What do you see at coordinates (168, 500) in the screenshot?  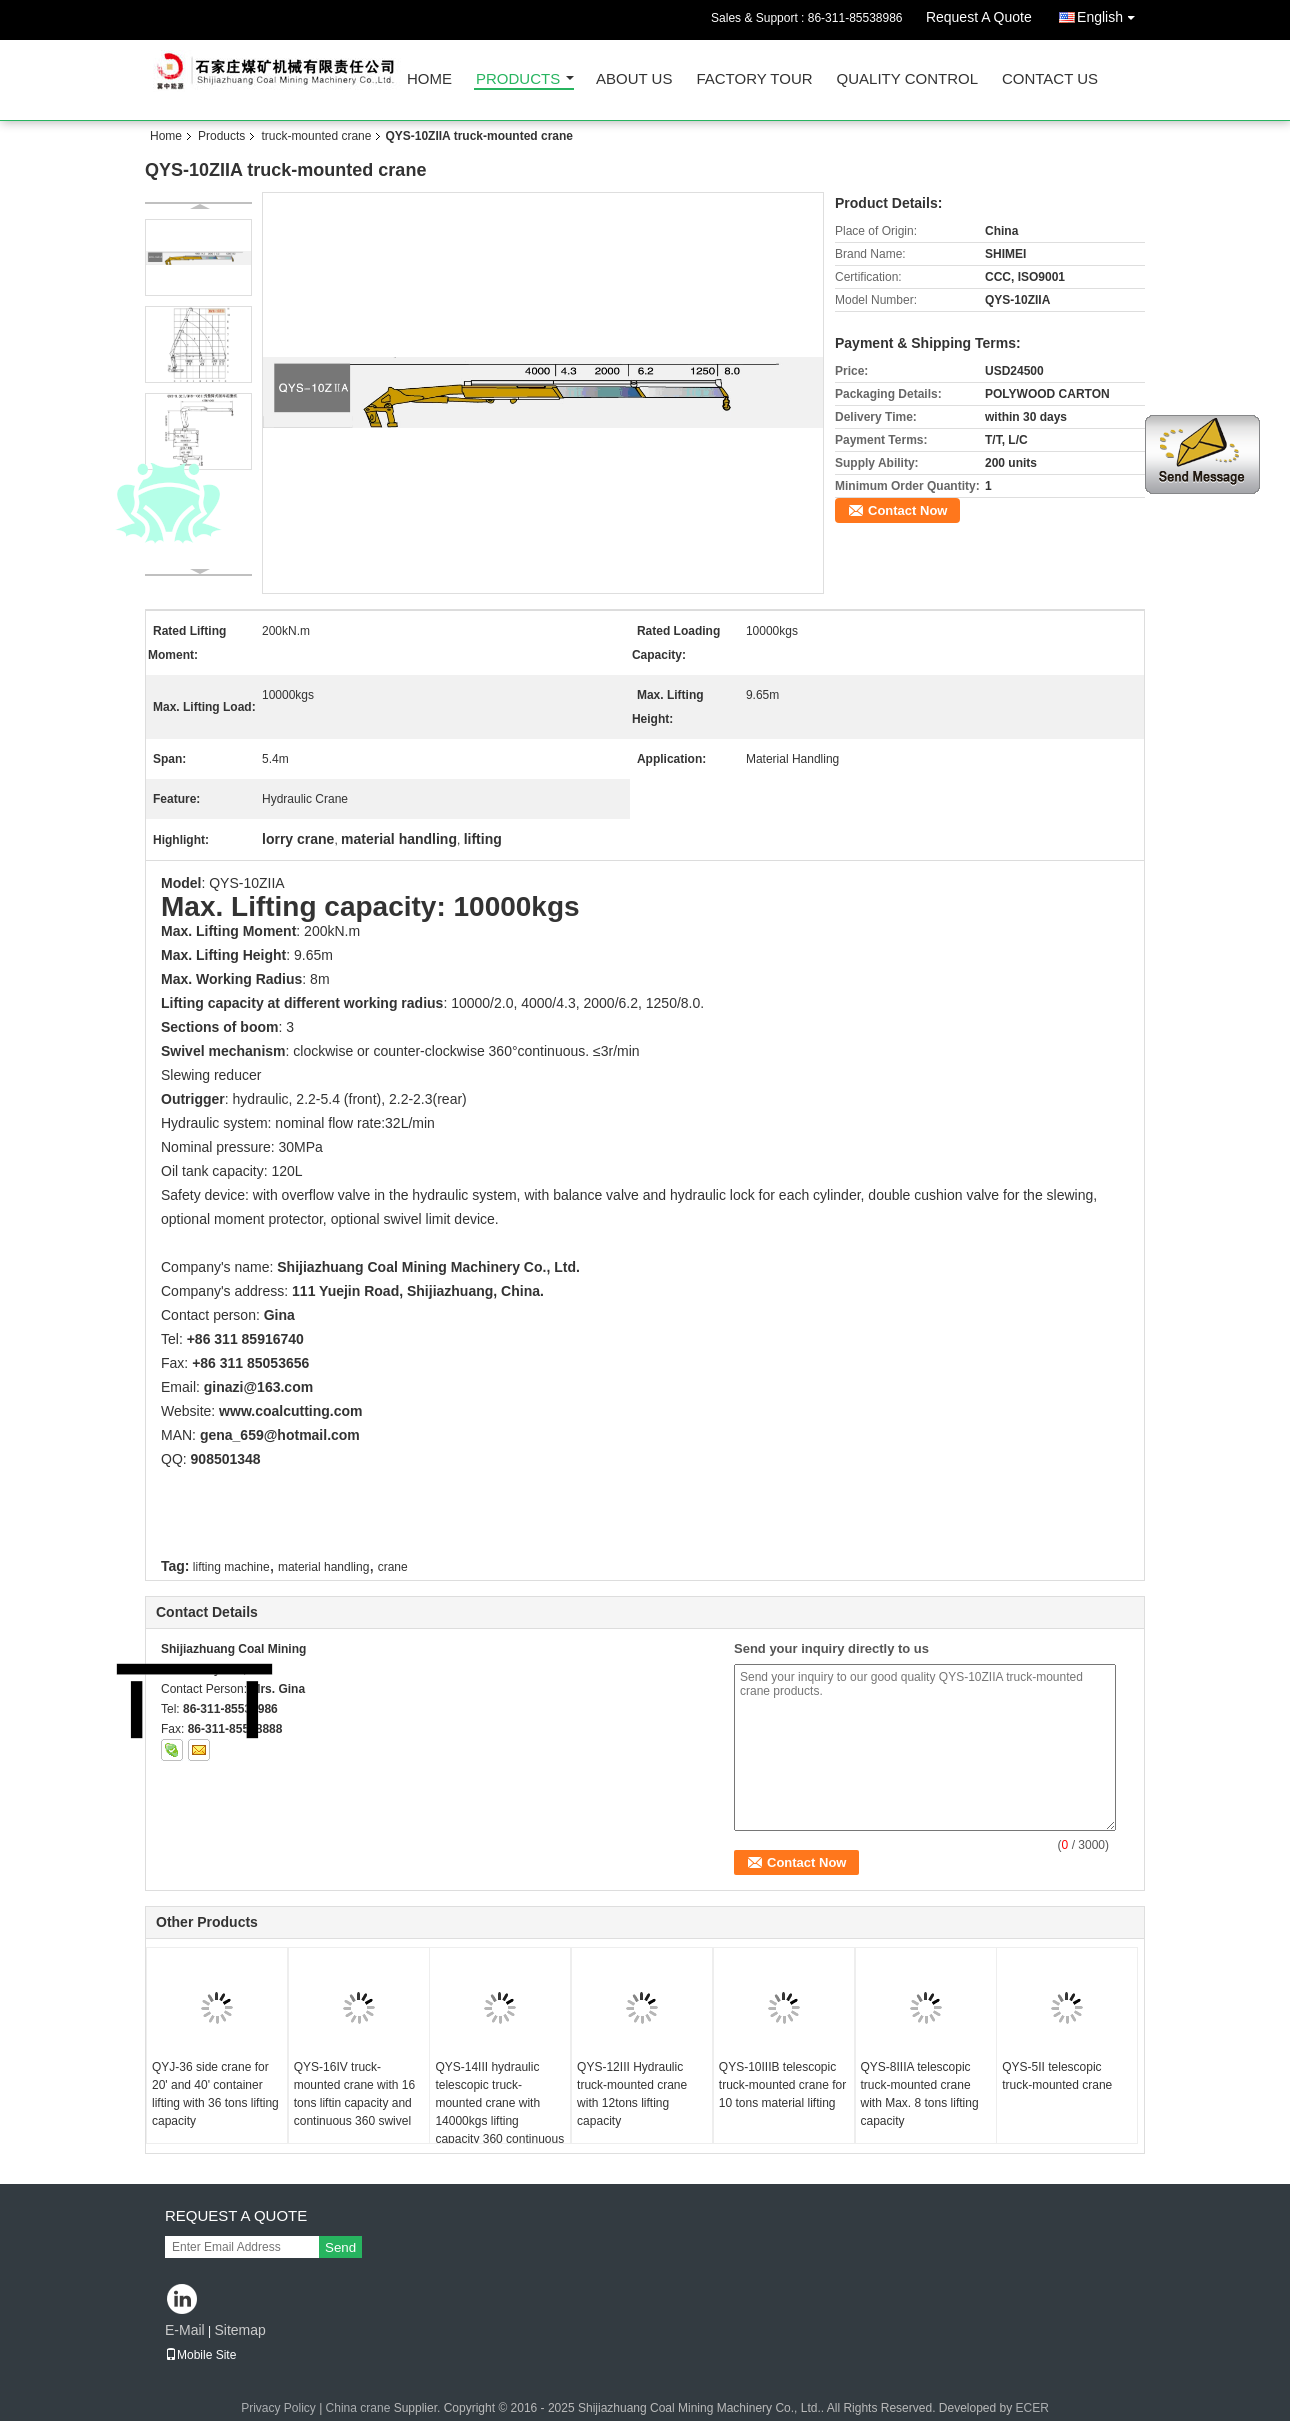 I see `represents a frog character or creature in a game` at bounding box center [168, 500].